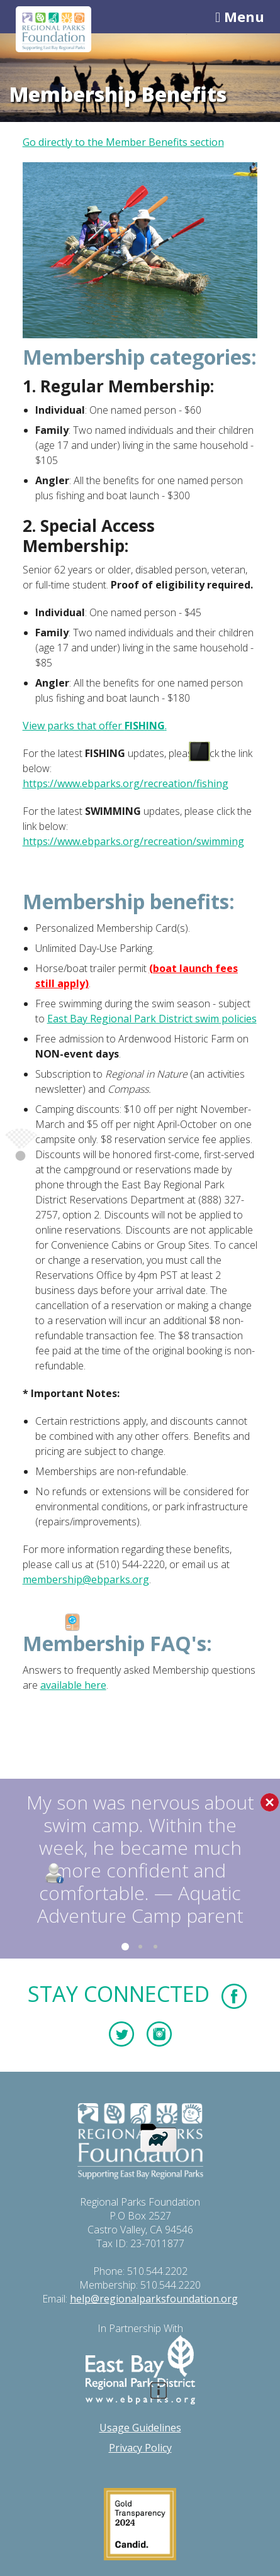 The width and height of the screenshot is (280, 2576). What do you see at coordinates (158, 2138) in the screenshot?
I see `folder containing gradle build files` at bounding box center [158, 2138].